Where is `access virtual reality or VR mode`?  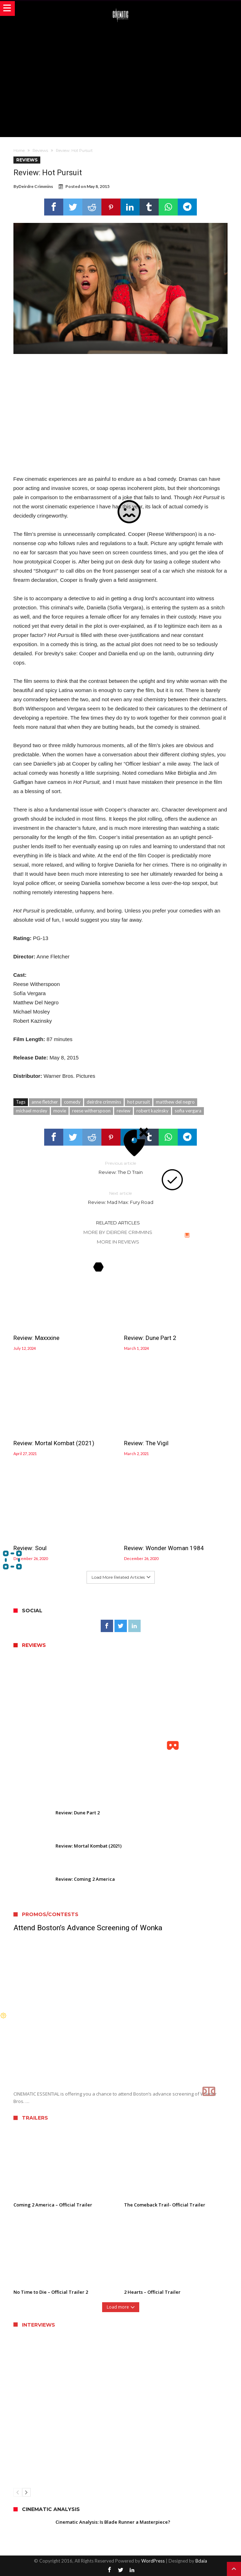
access virtual reality or VR mode is located at coordinates (173, 1745).